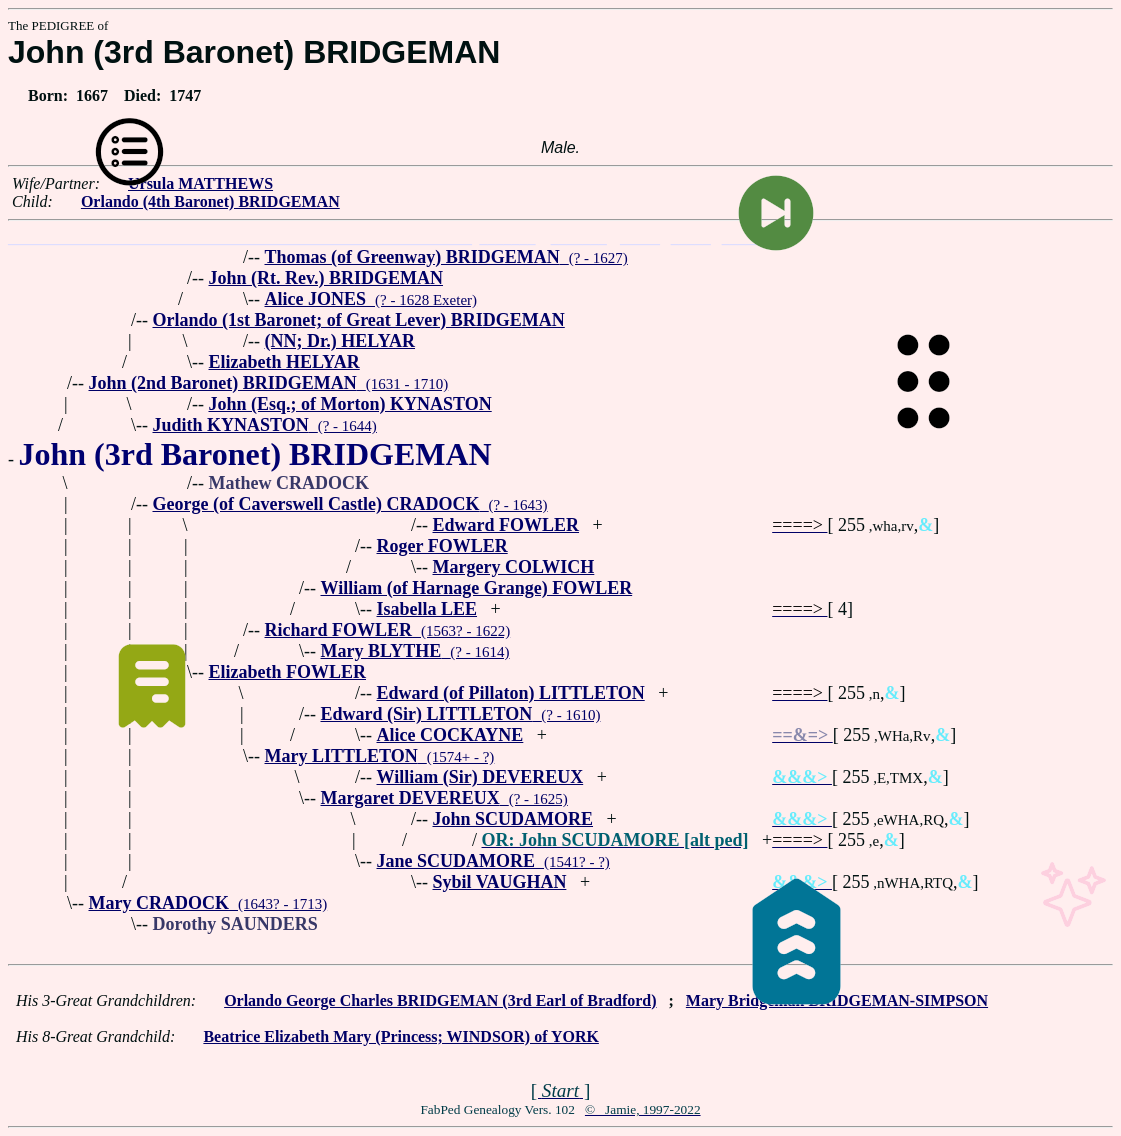 This screenshot has width=1121, height=1136. What do you see at coordinates (796, 941) in the screenshot?
I see `view user rank or level status` at bounding box center [796, 941].